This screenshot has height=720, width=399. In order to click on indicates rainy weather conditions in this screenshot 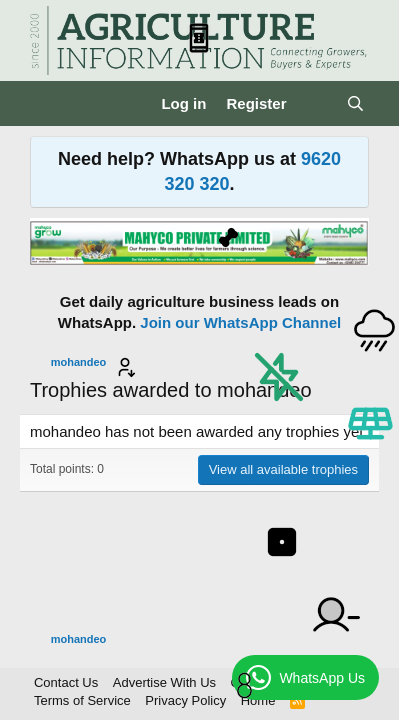, I will do `click(374, 330)`.